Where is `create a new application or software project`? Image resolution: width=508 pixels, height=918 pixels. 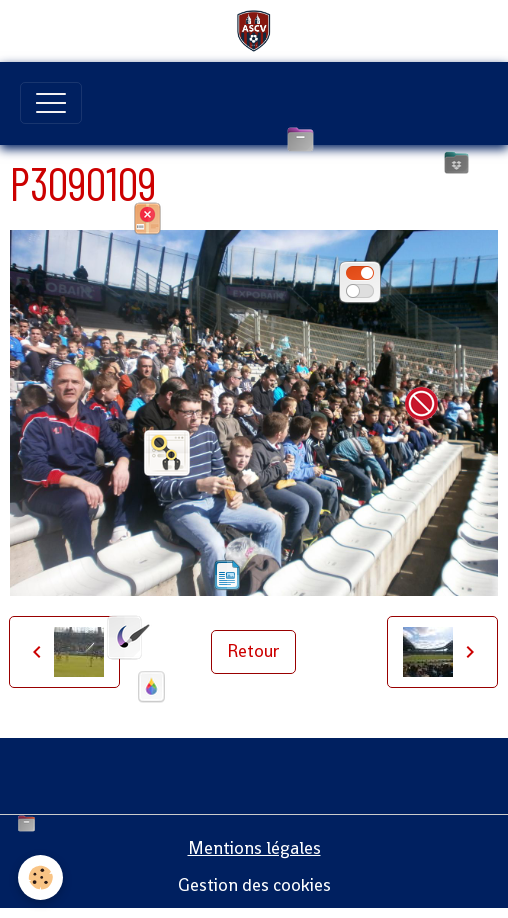
create a new application or software project is located at coordinates (128, 637).